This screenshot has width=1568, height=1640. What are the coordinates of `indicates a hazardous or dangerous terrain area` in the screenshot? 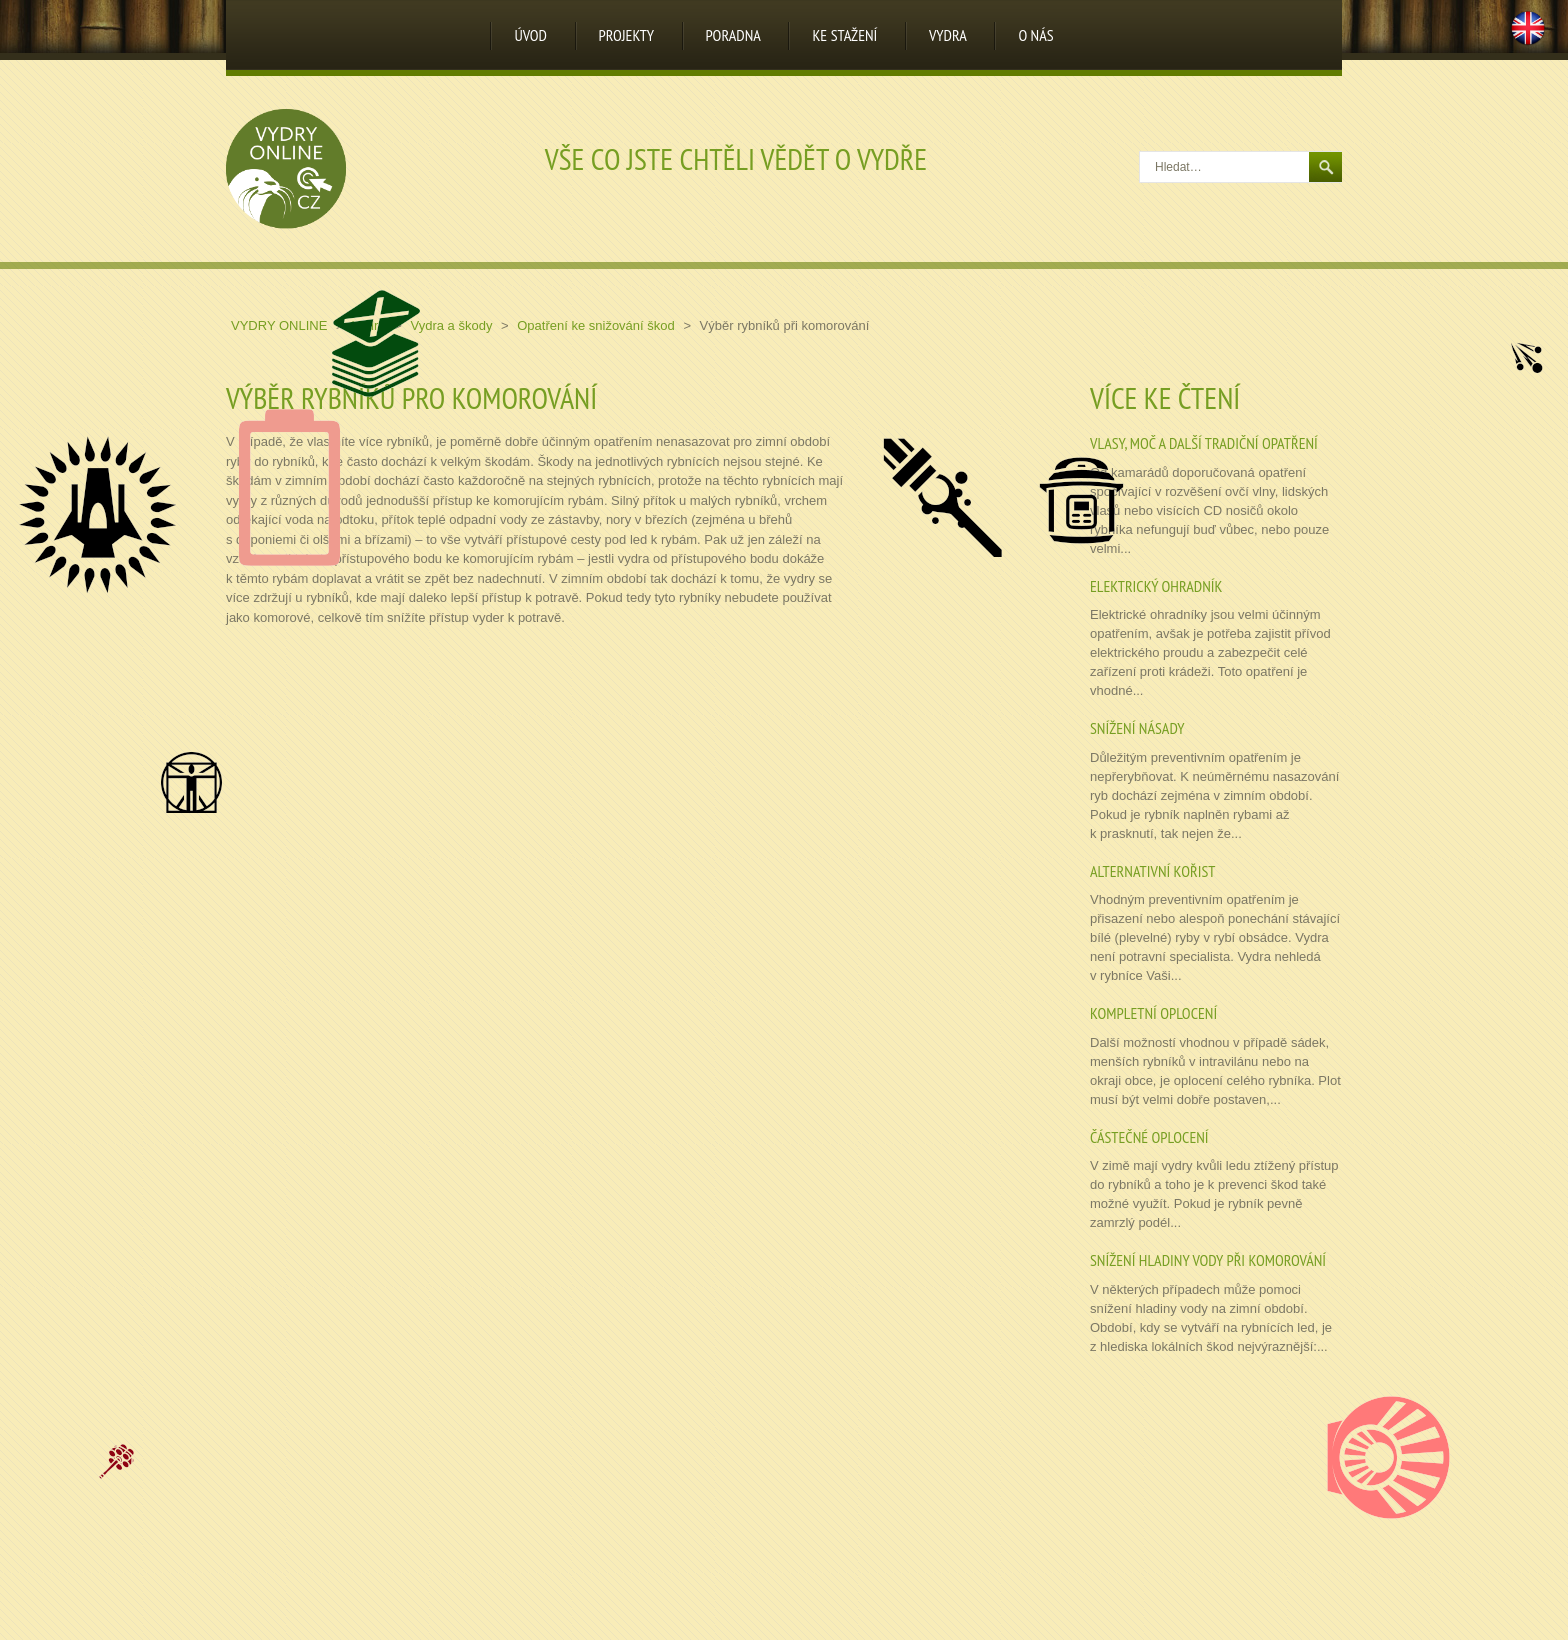 It's located at (97, 515).